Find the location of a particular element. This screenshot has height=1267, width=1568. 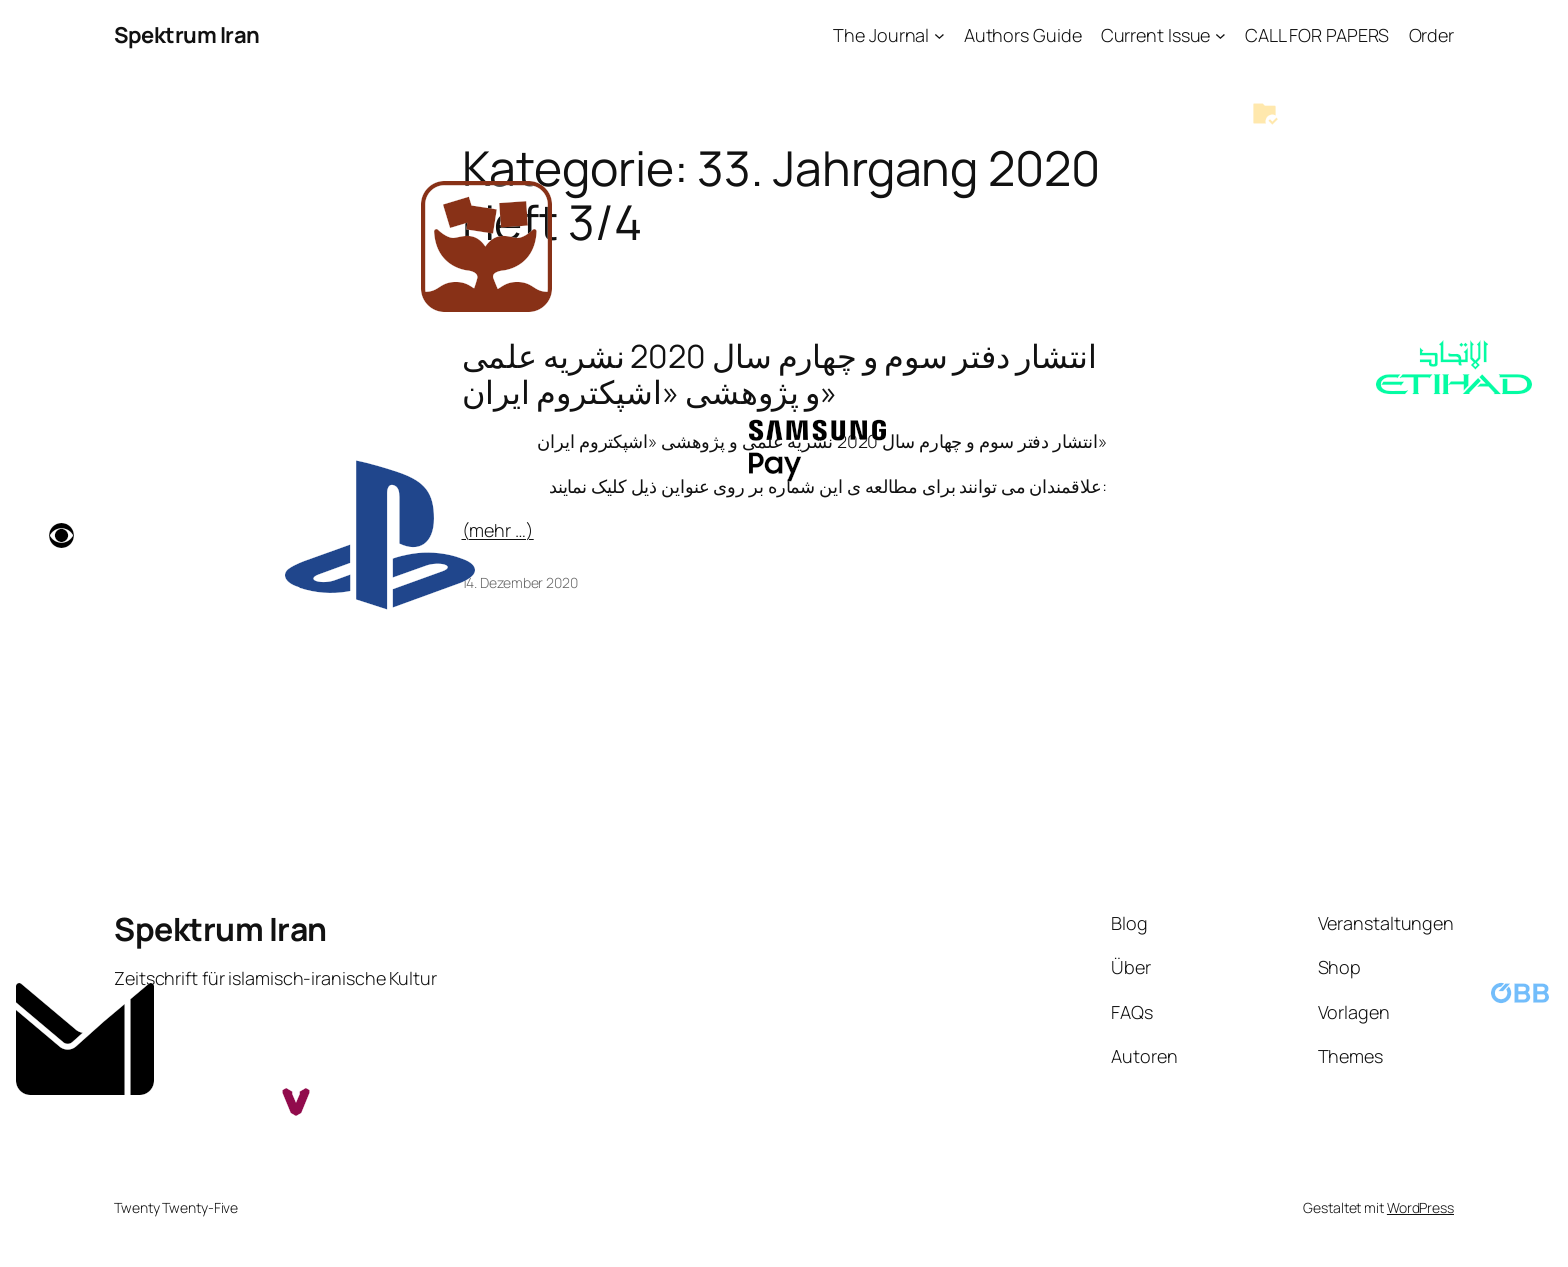

CBS network logo is located at coordinates (61, 535).